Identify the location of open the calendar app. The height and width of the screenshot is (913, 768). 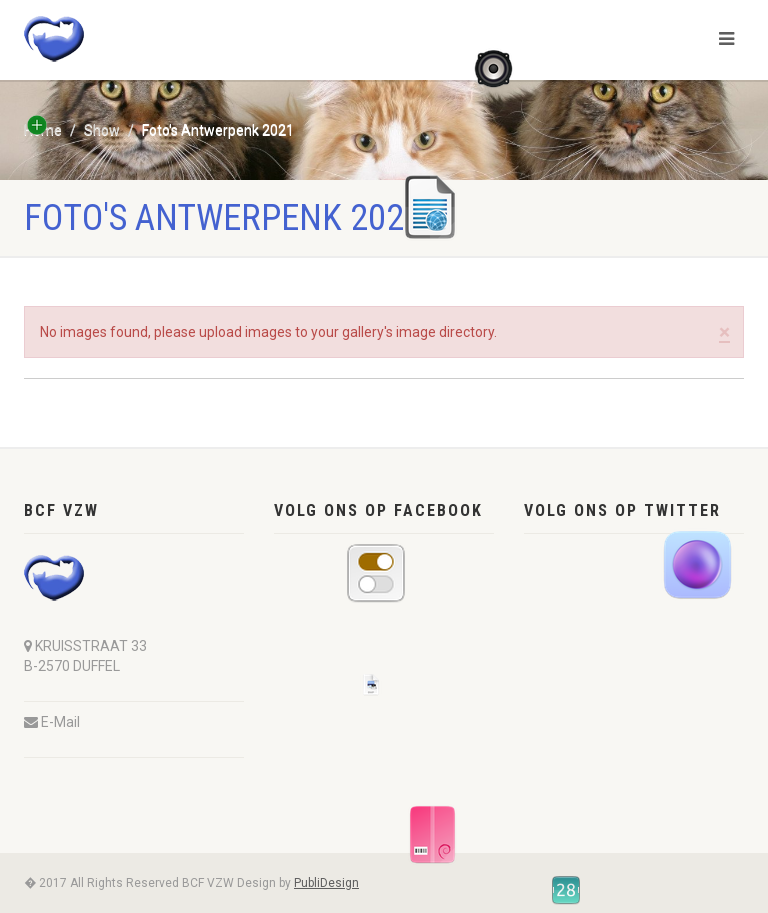
(566, 890).